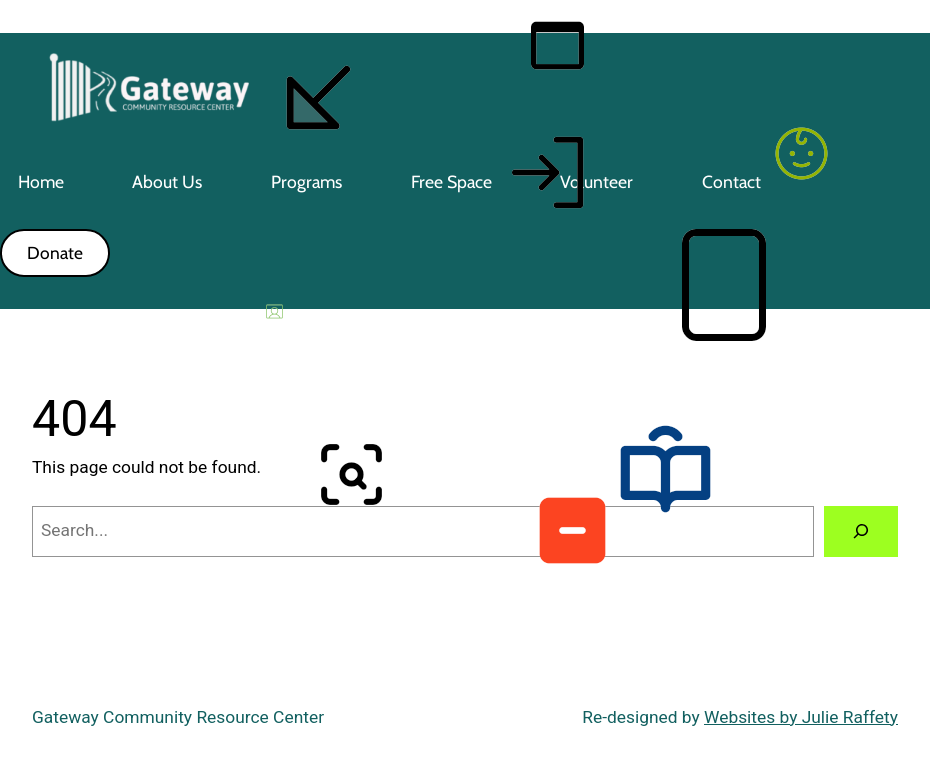  Describe the element at coordinates (665, 467) in the screenshot. I see `access your contacts or address book` at that location.